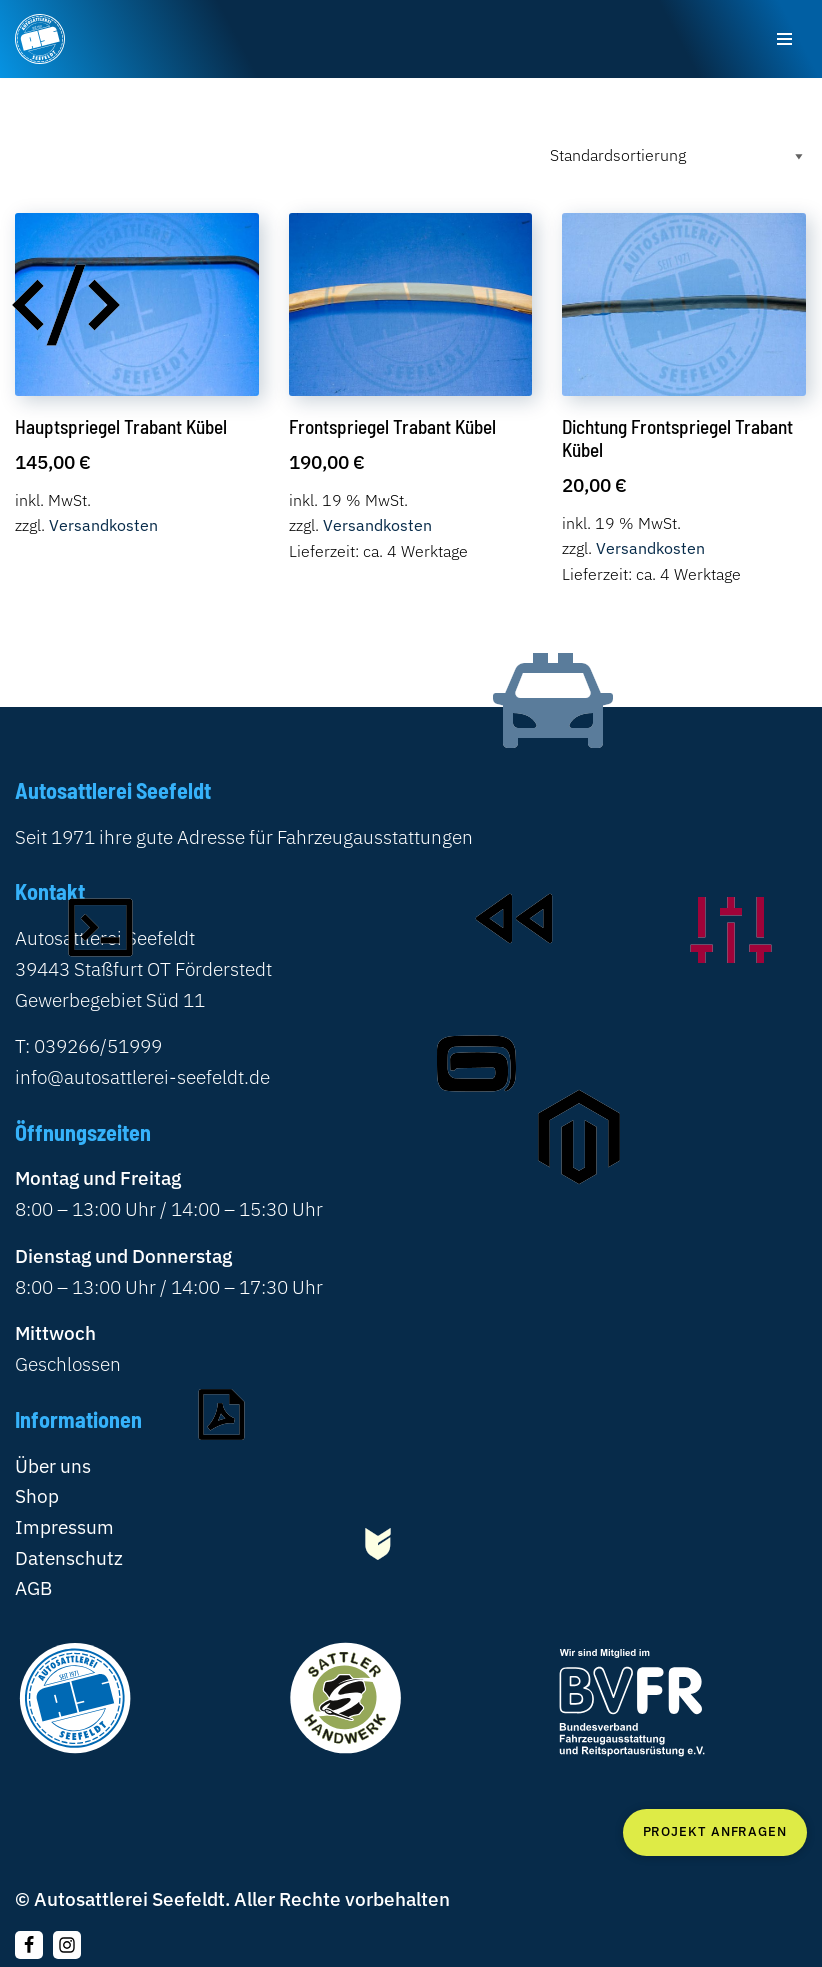  What do you see at coordinates (100, 927) in the screenshot?
I see `open terminal or command line interface` at bounding box center [100, 927].